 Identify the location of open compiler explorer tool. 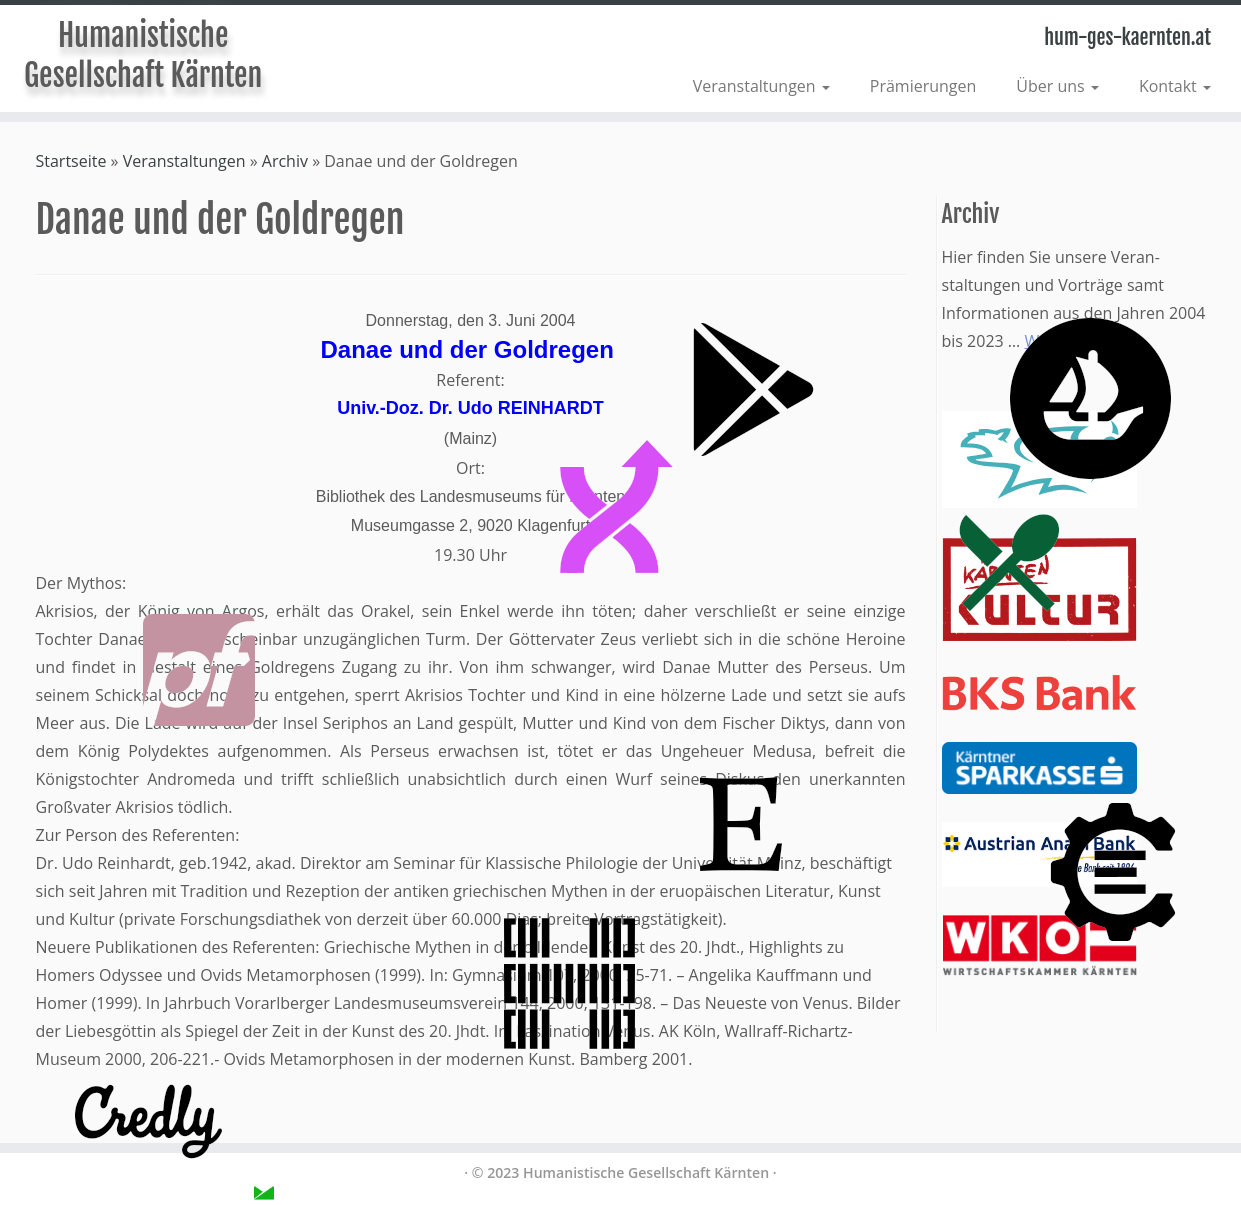
(1113, 872).